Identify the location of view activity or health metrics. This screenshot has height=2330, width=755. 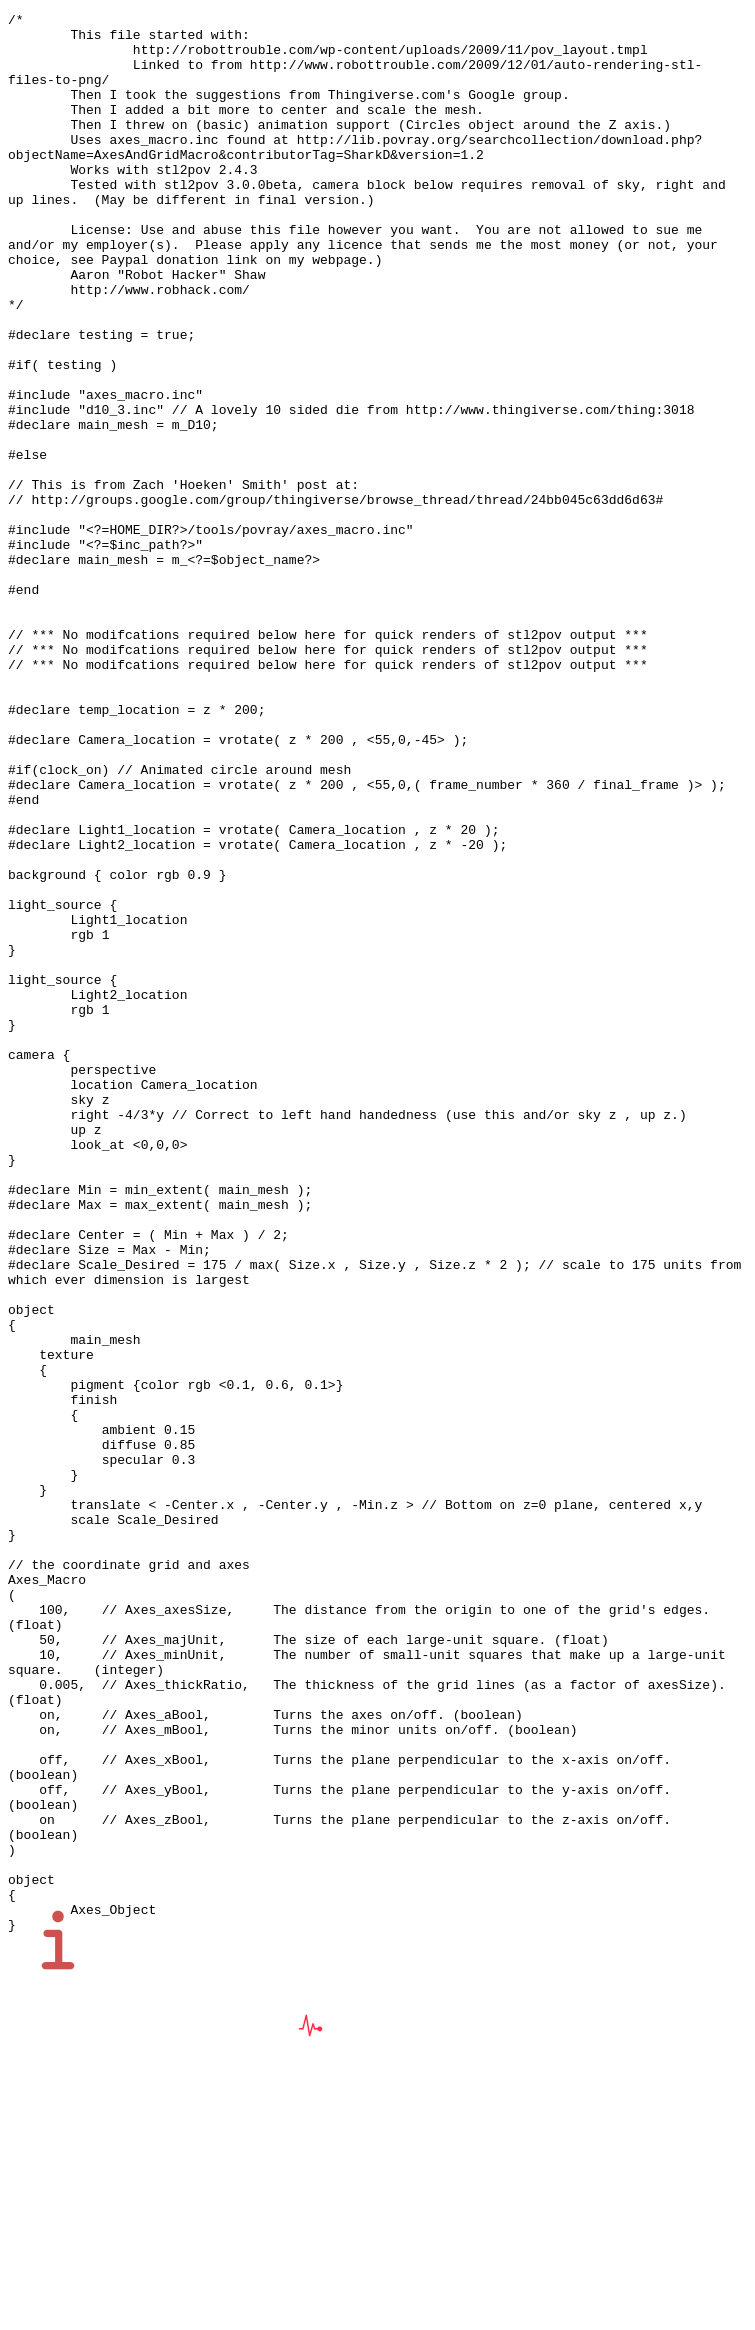
(310, 2025).